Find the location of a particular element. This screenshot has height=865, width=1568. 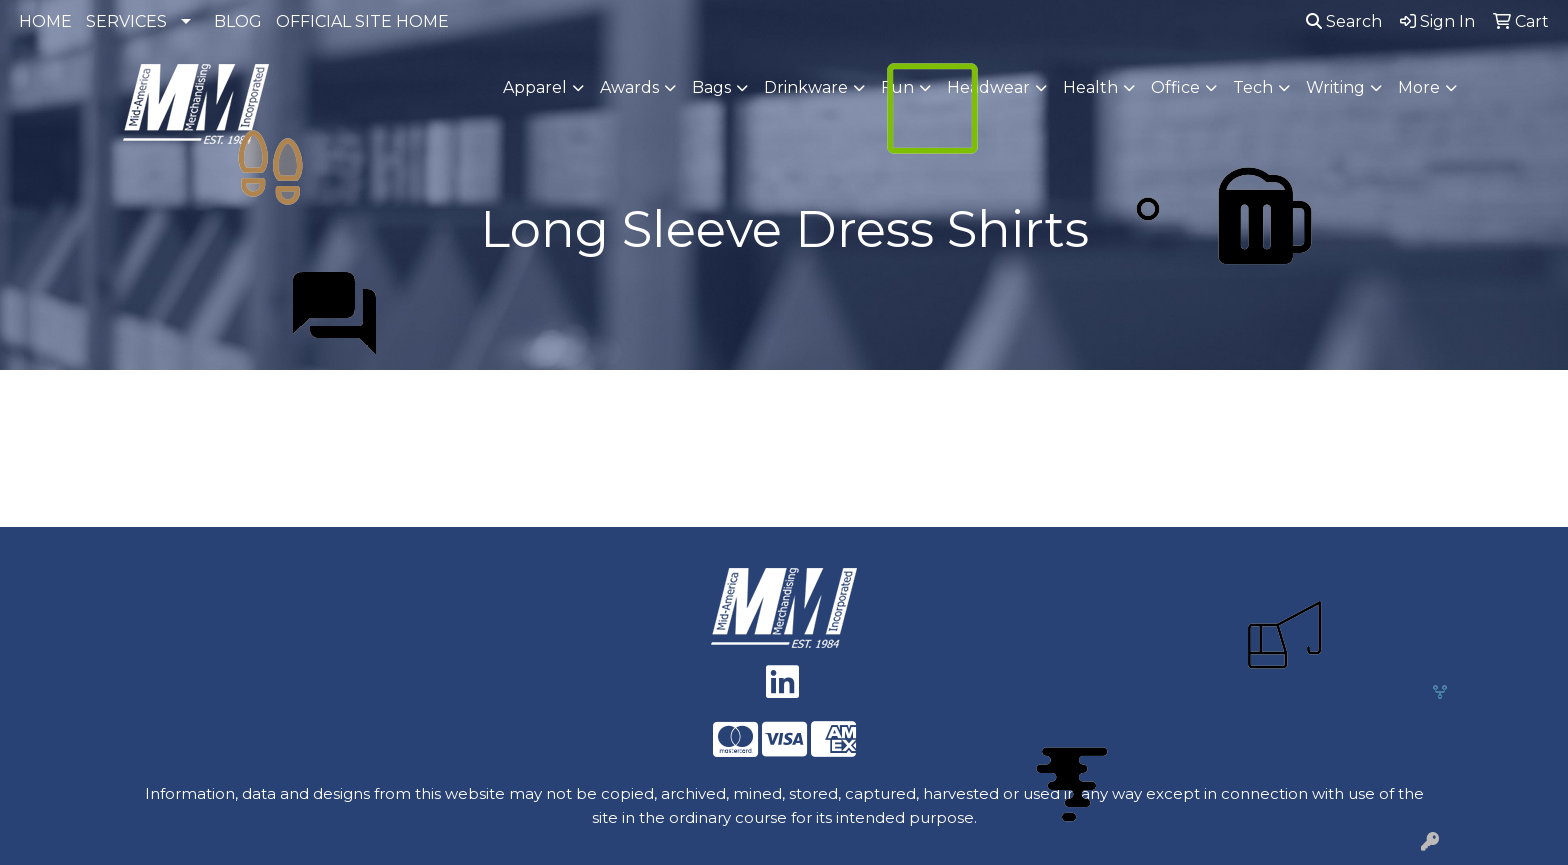

indicates an unselected or inactive radio button option is located at coordinates (1148, 209).